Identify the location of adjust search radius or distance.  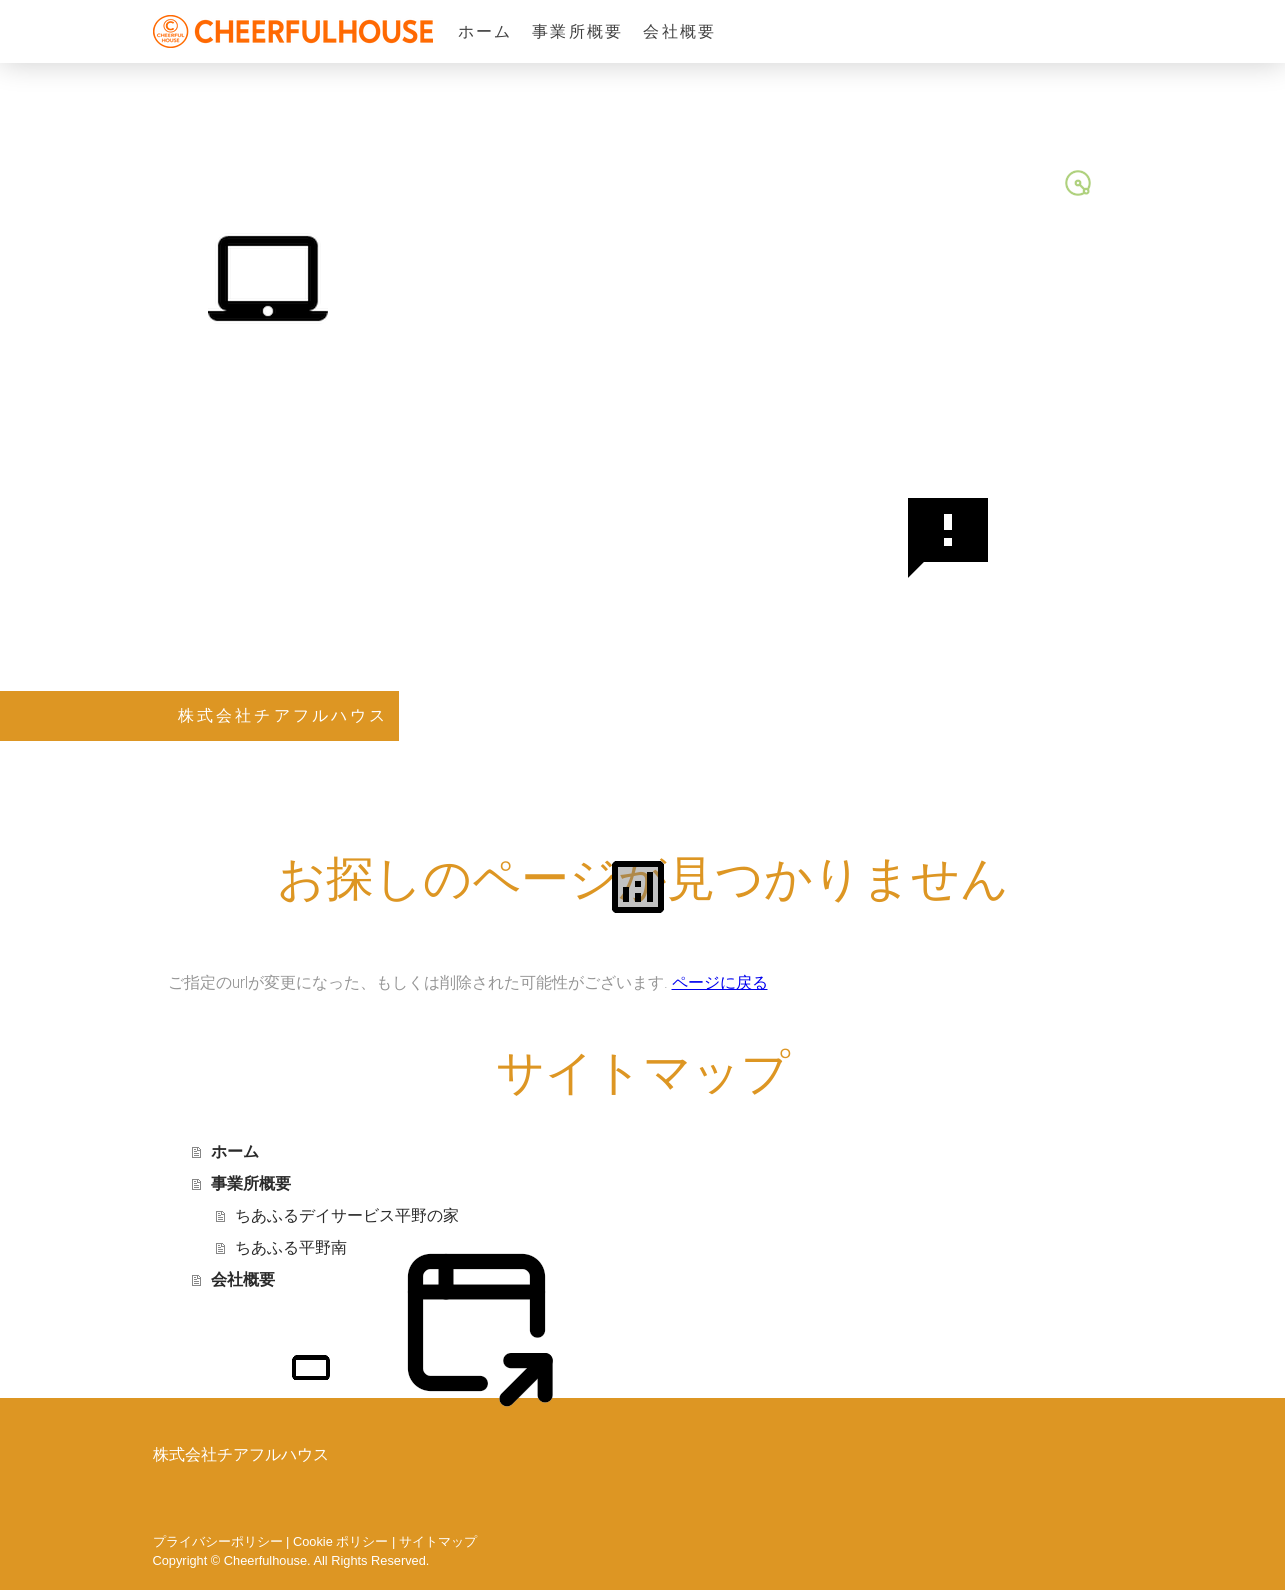
(1078, 183).